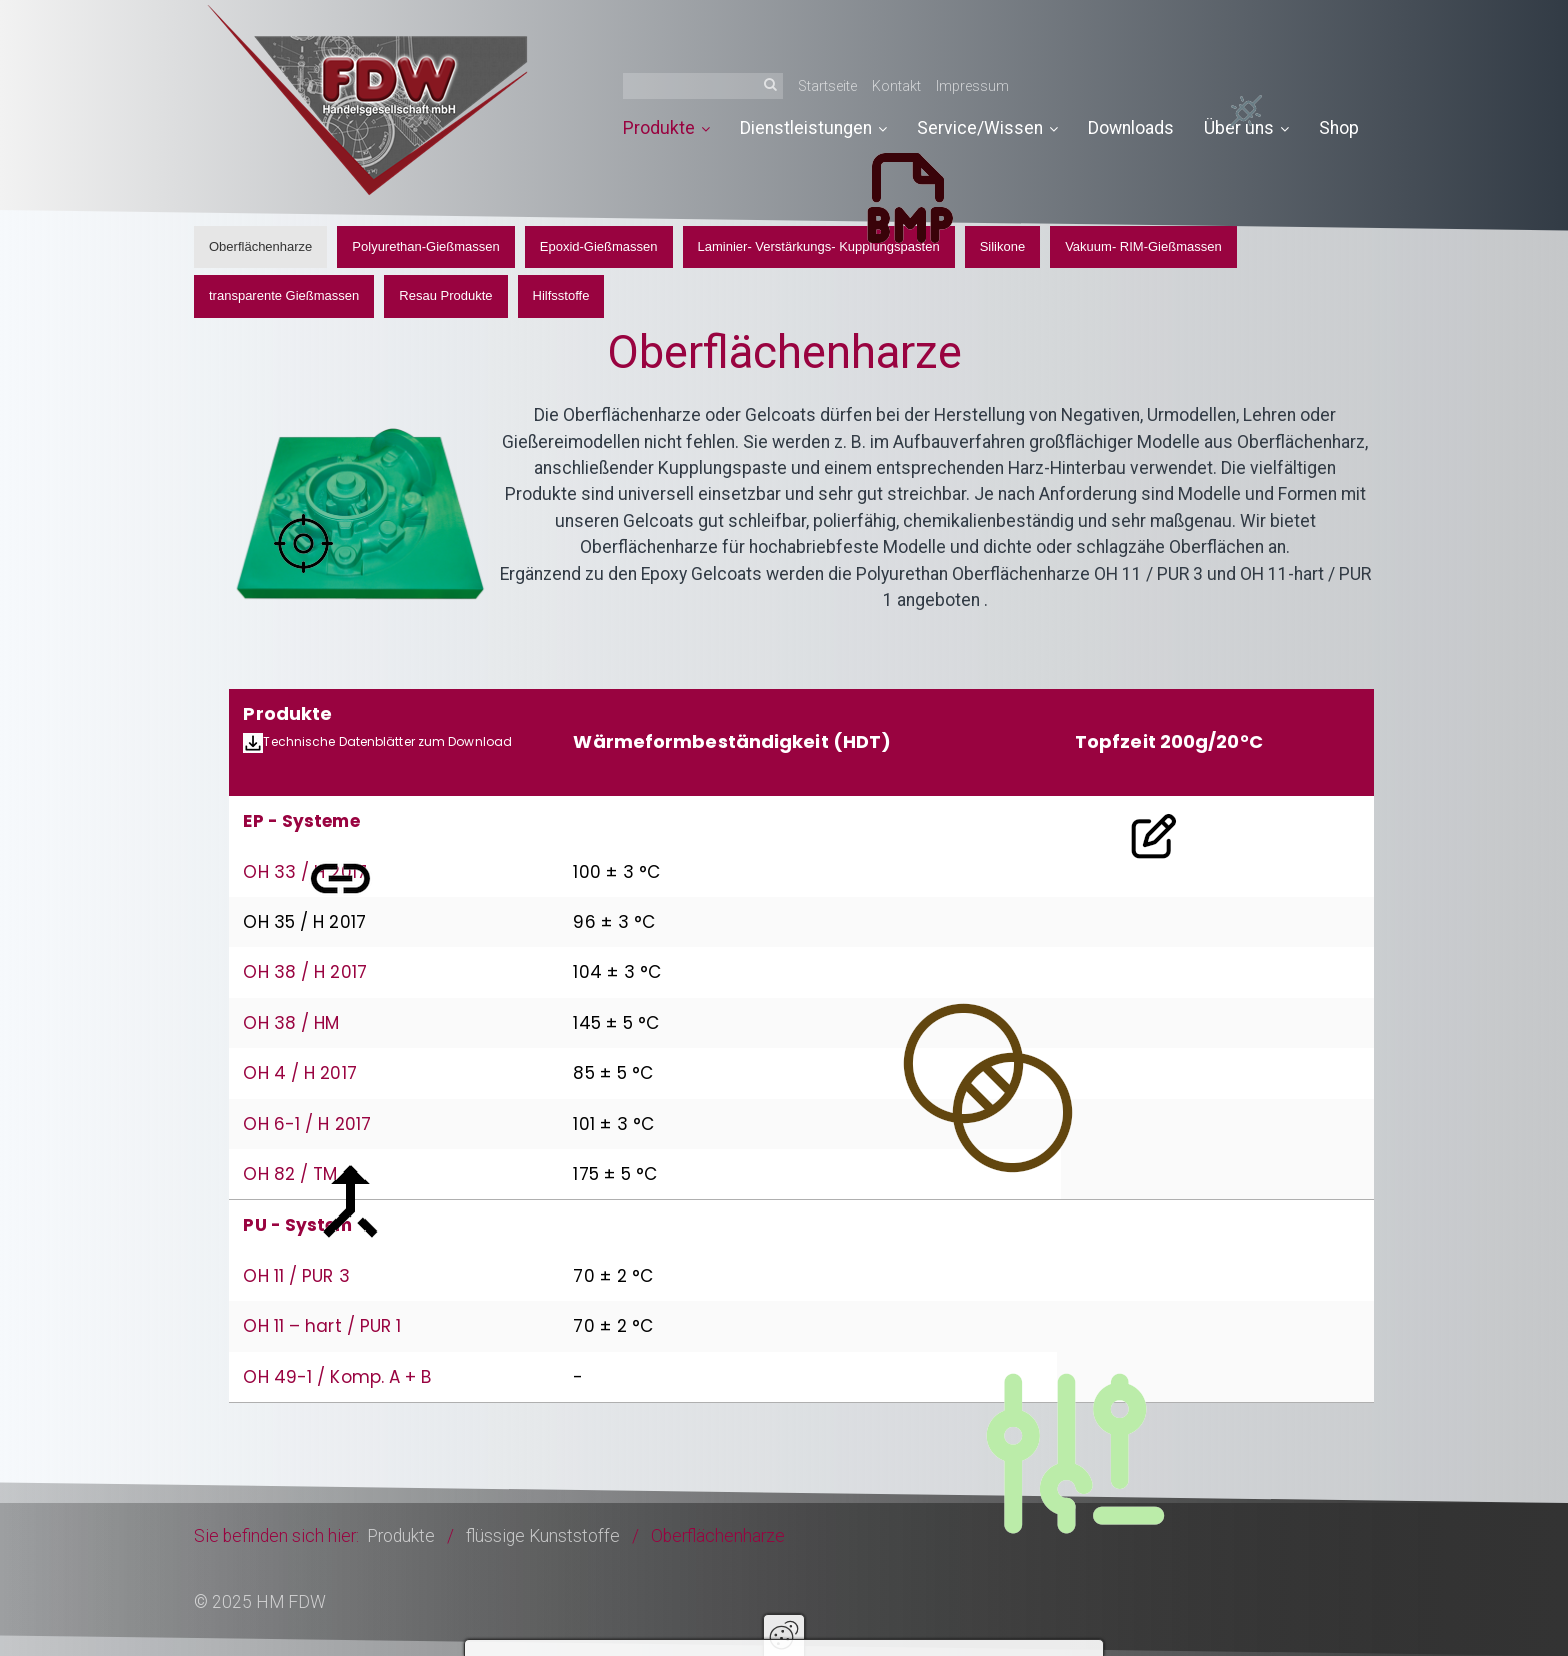 The height and width of the screenshot is (1656, 1568). What do you see at coordinates (1066, 1453) in the screenshot?
I see `remove a filter or adjustment setting` at bounding box center [1066, 1453].